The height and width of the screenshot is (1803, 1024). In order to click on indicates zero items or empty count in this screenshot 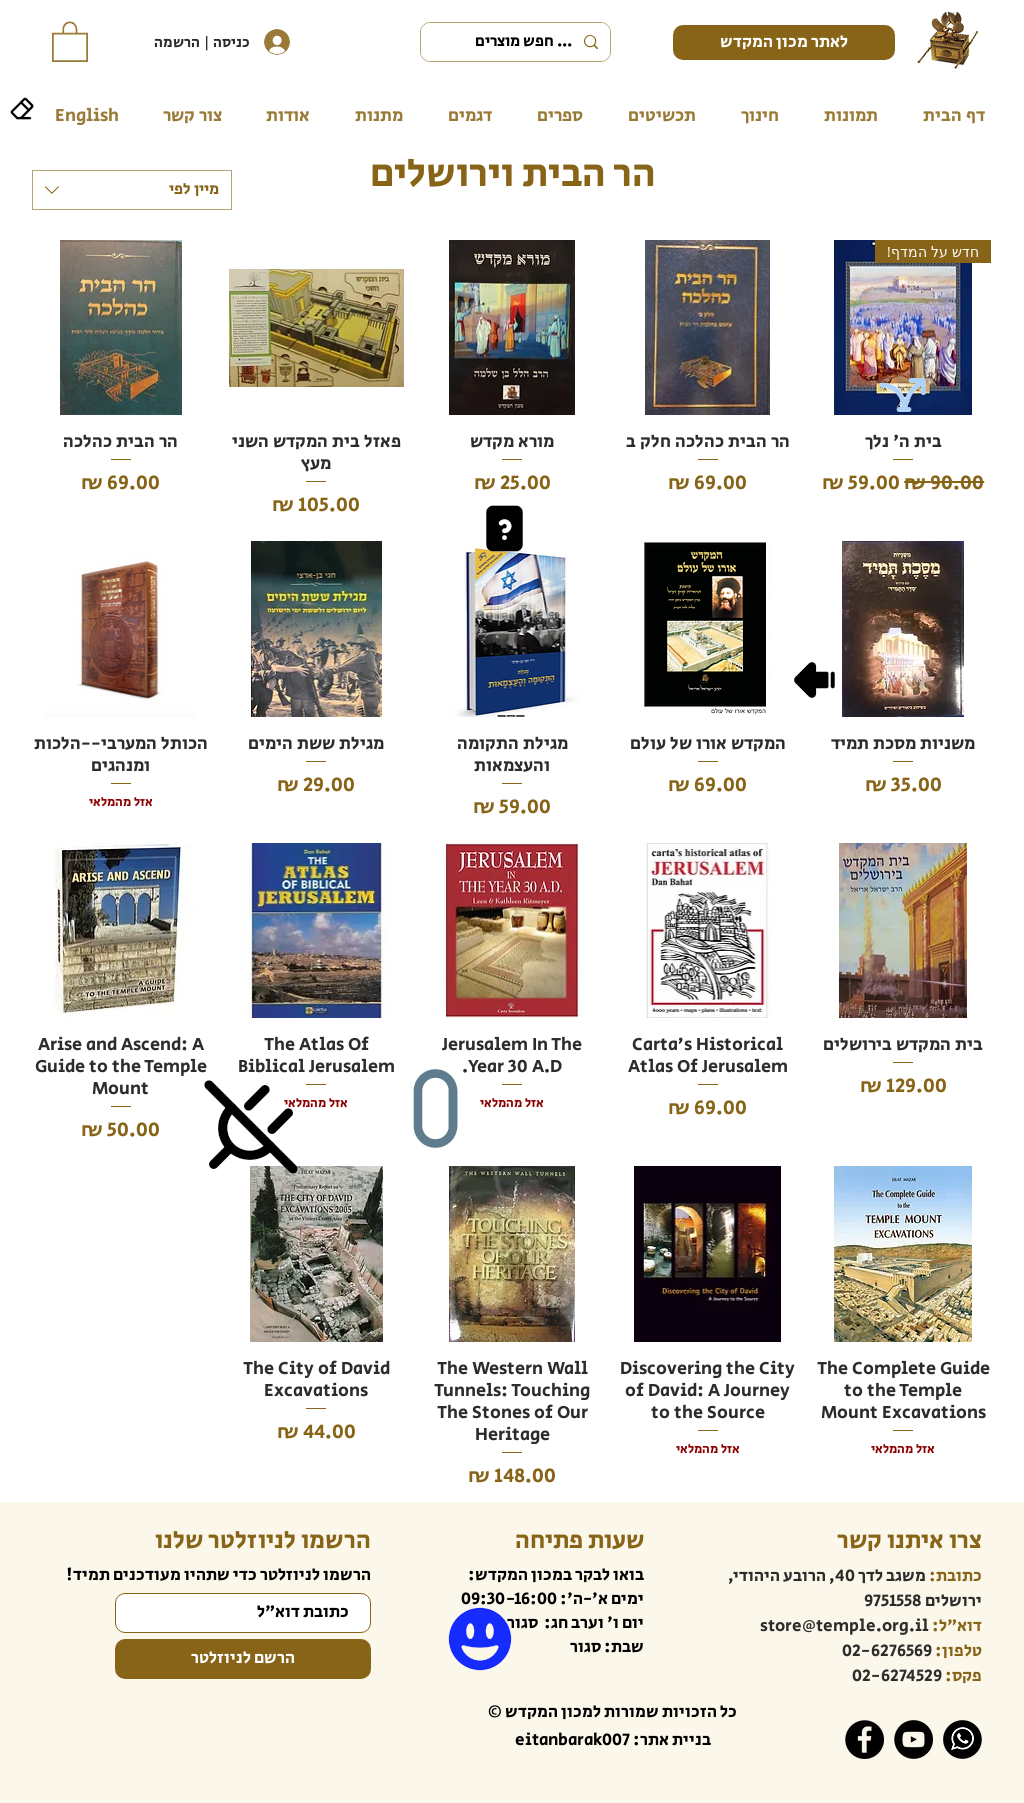, I will do `click(435, 1108)`.